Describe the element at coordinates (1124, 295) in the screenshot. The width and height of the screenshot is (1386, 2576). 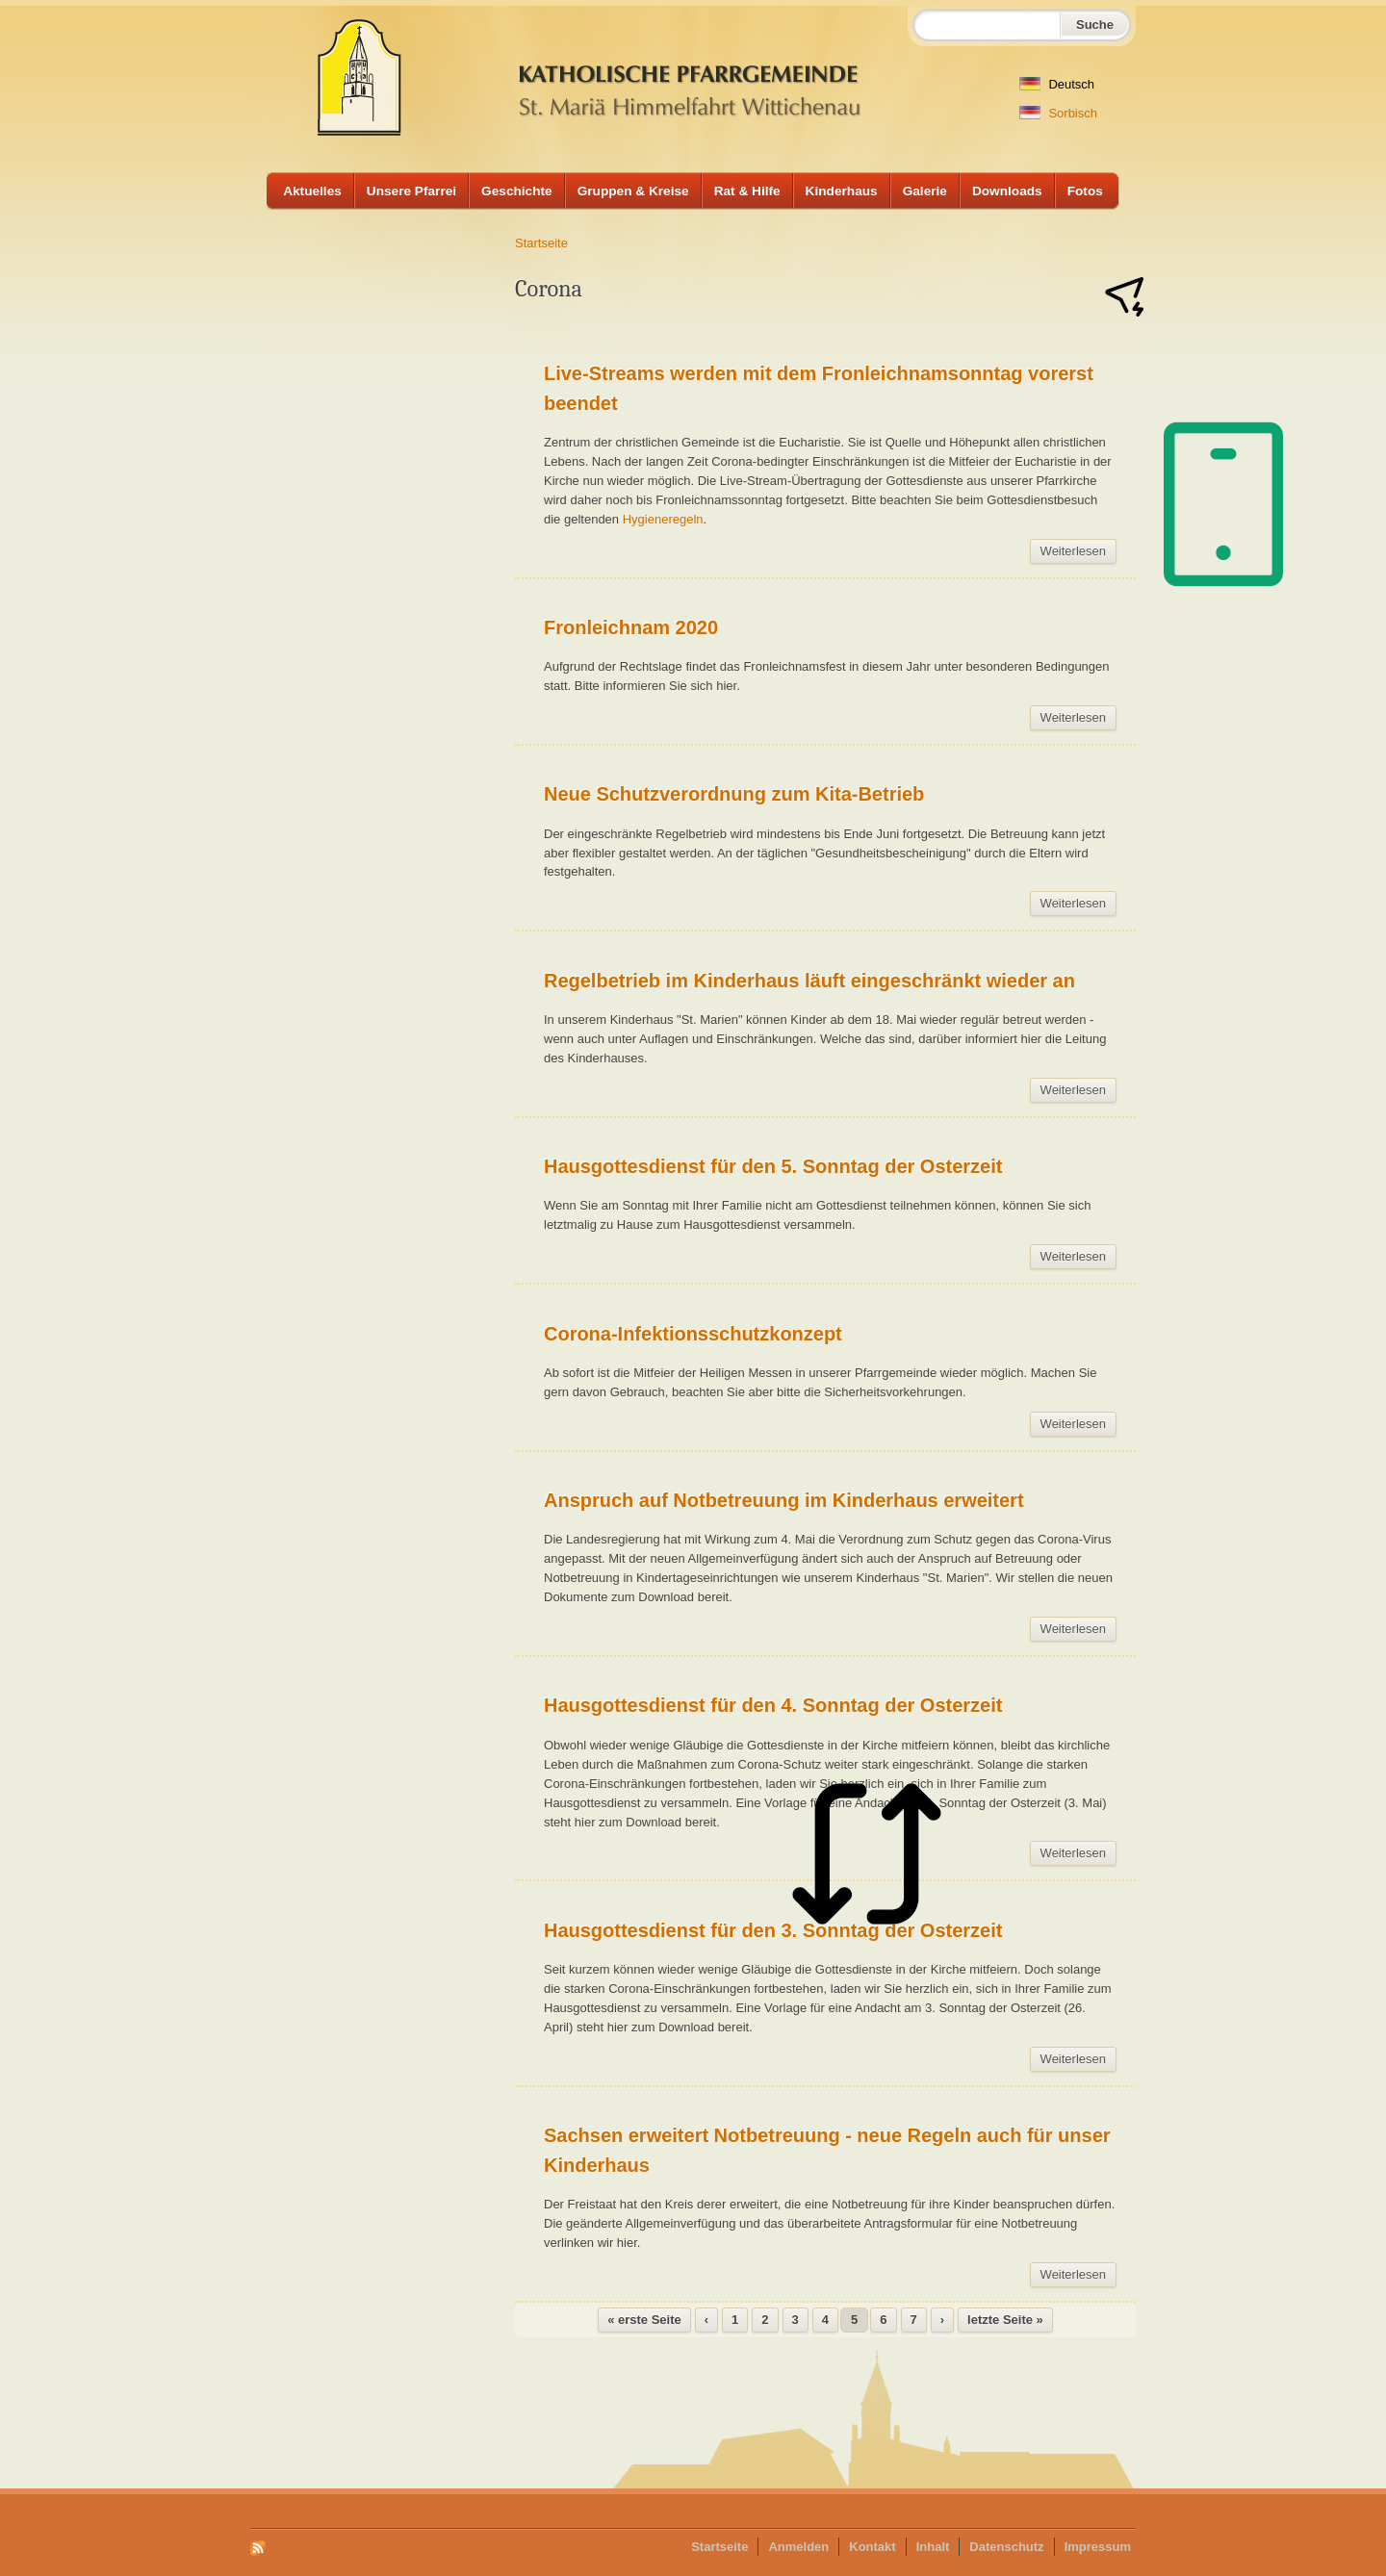
I see `quick location access or rapid positioning` at that location.